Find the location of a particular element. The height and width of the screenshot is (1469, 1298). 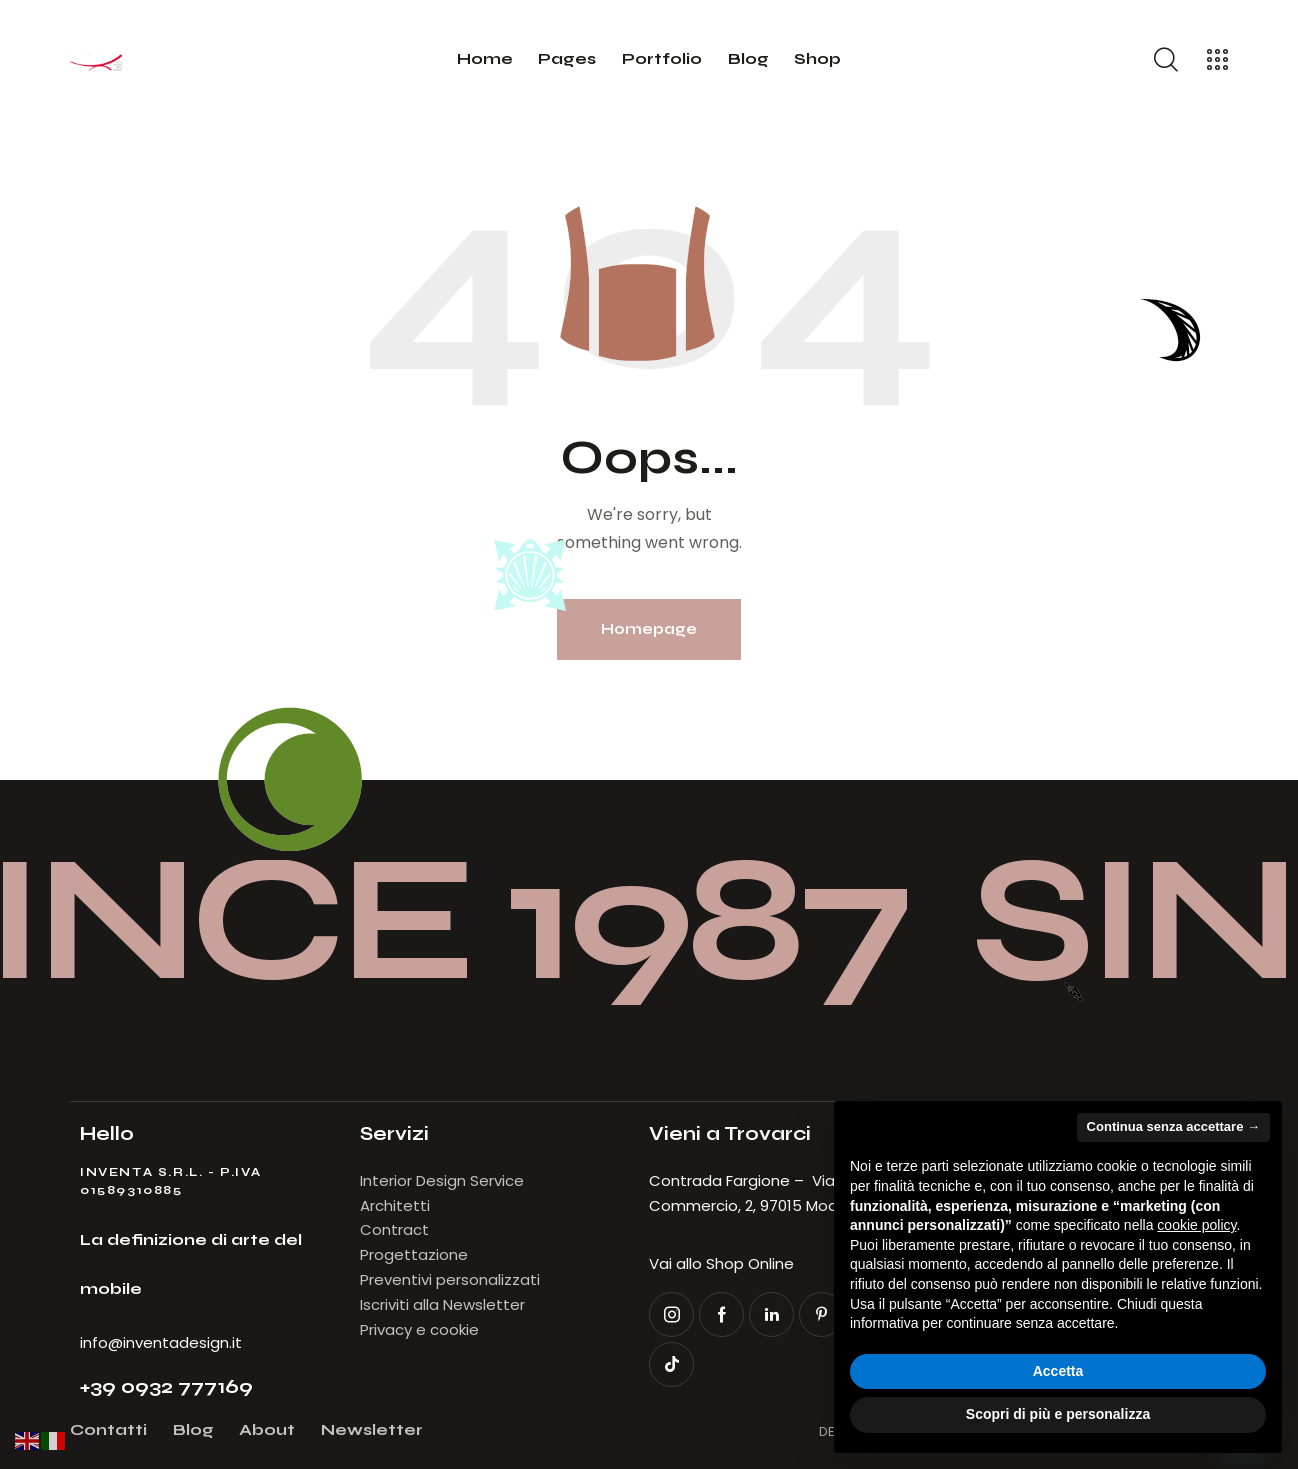

enter the arena or battle mode is located at coordinates (637, 283).